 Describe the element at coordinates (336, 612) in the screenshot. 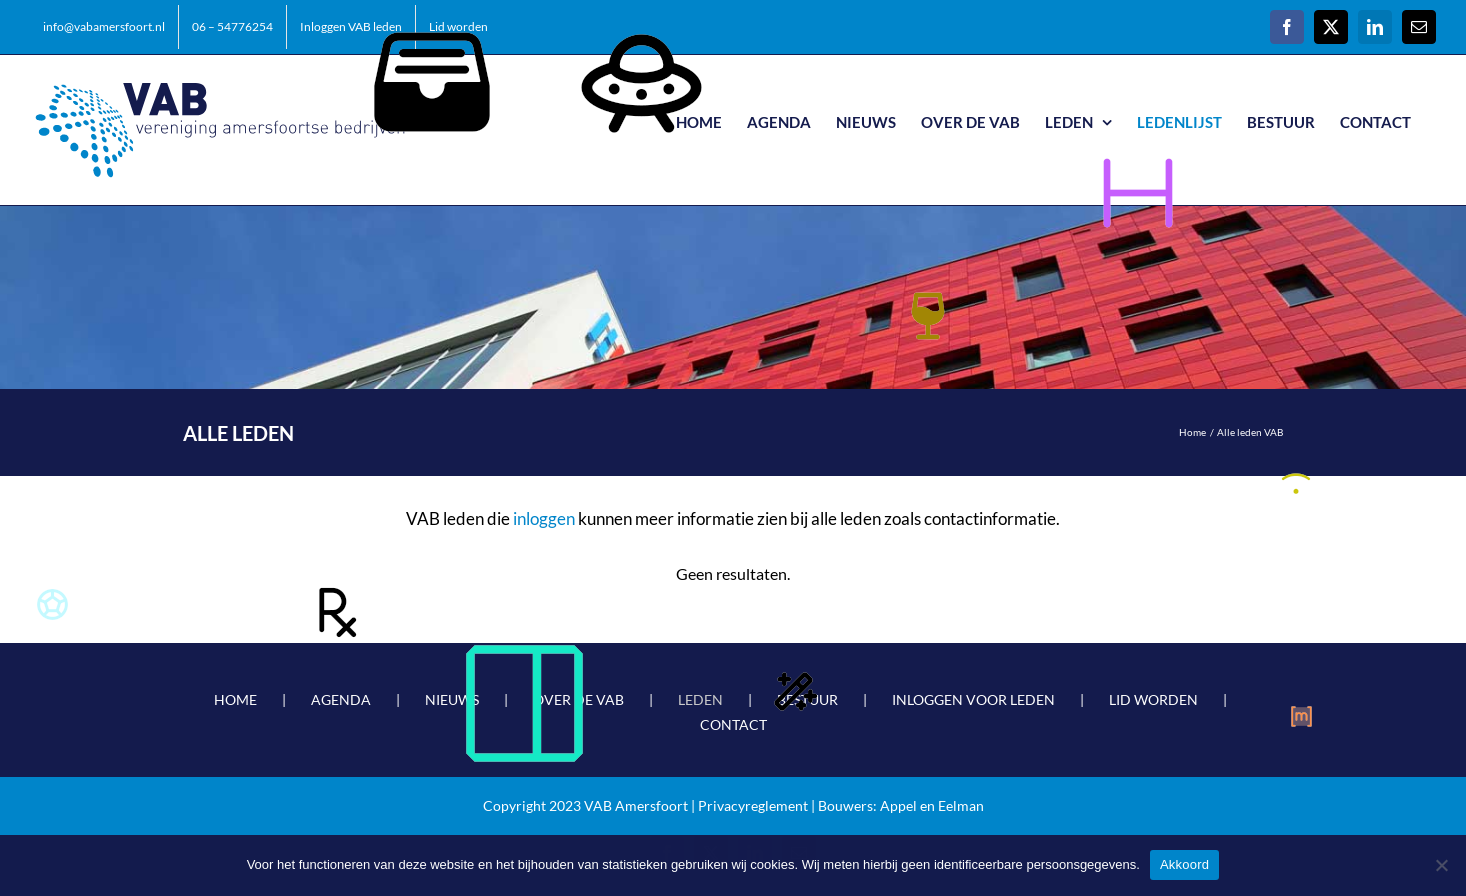

I see `view prescription details` at that location.